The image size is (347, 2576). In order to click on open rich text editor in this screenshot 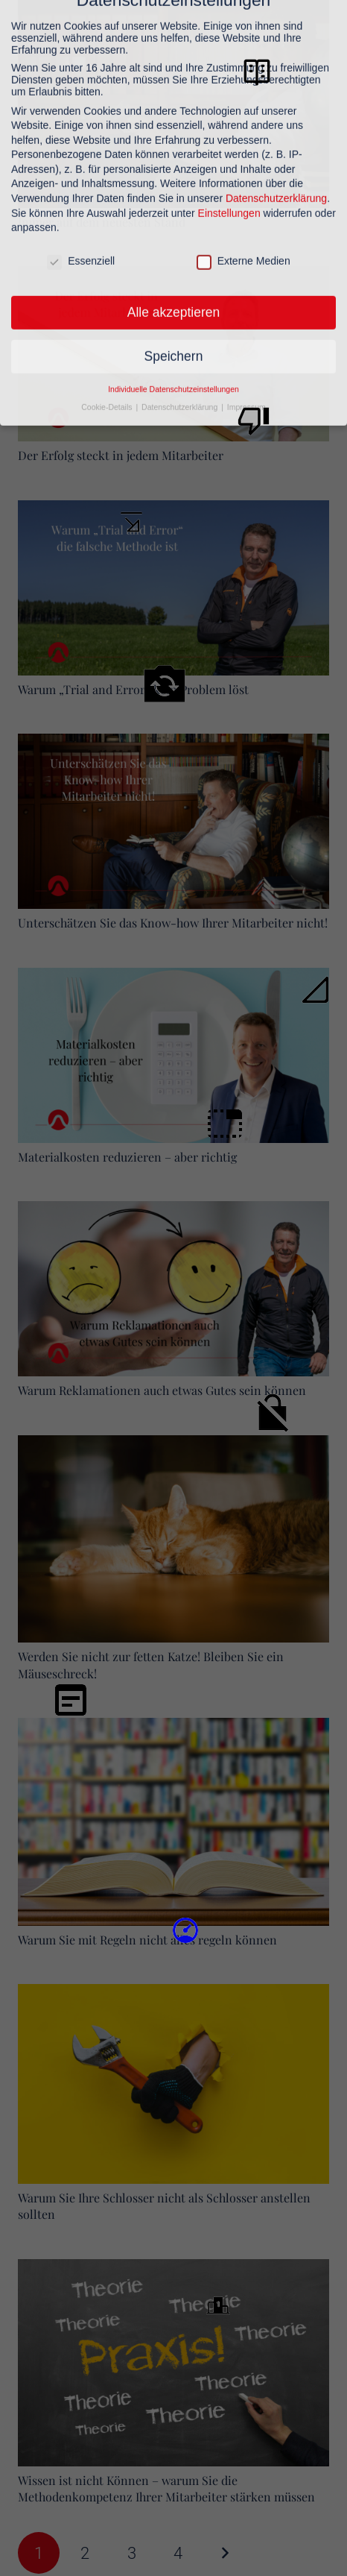, I will do `click(71, 1700)`.